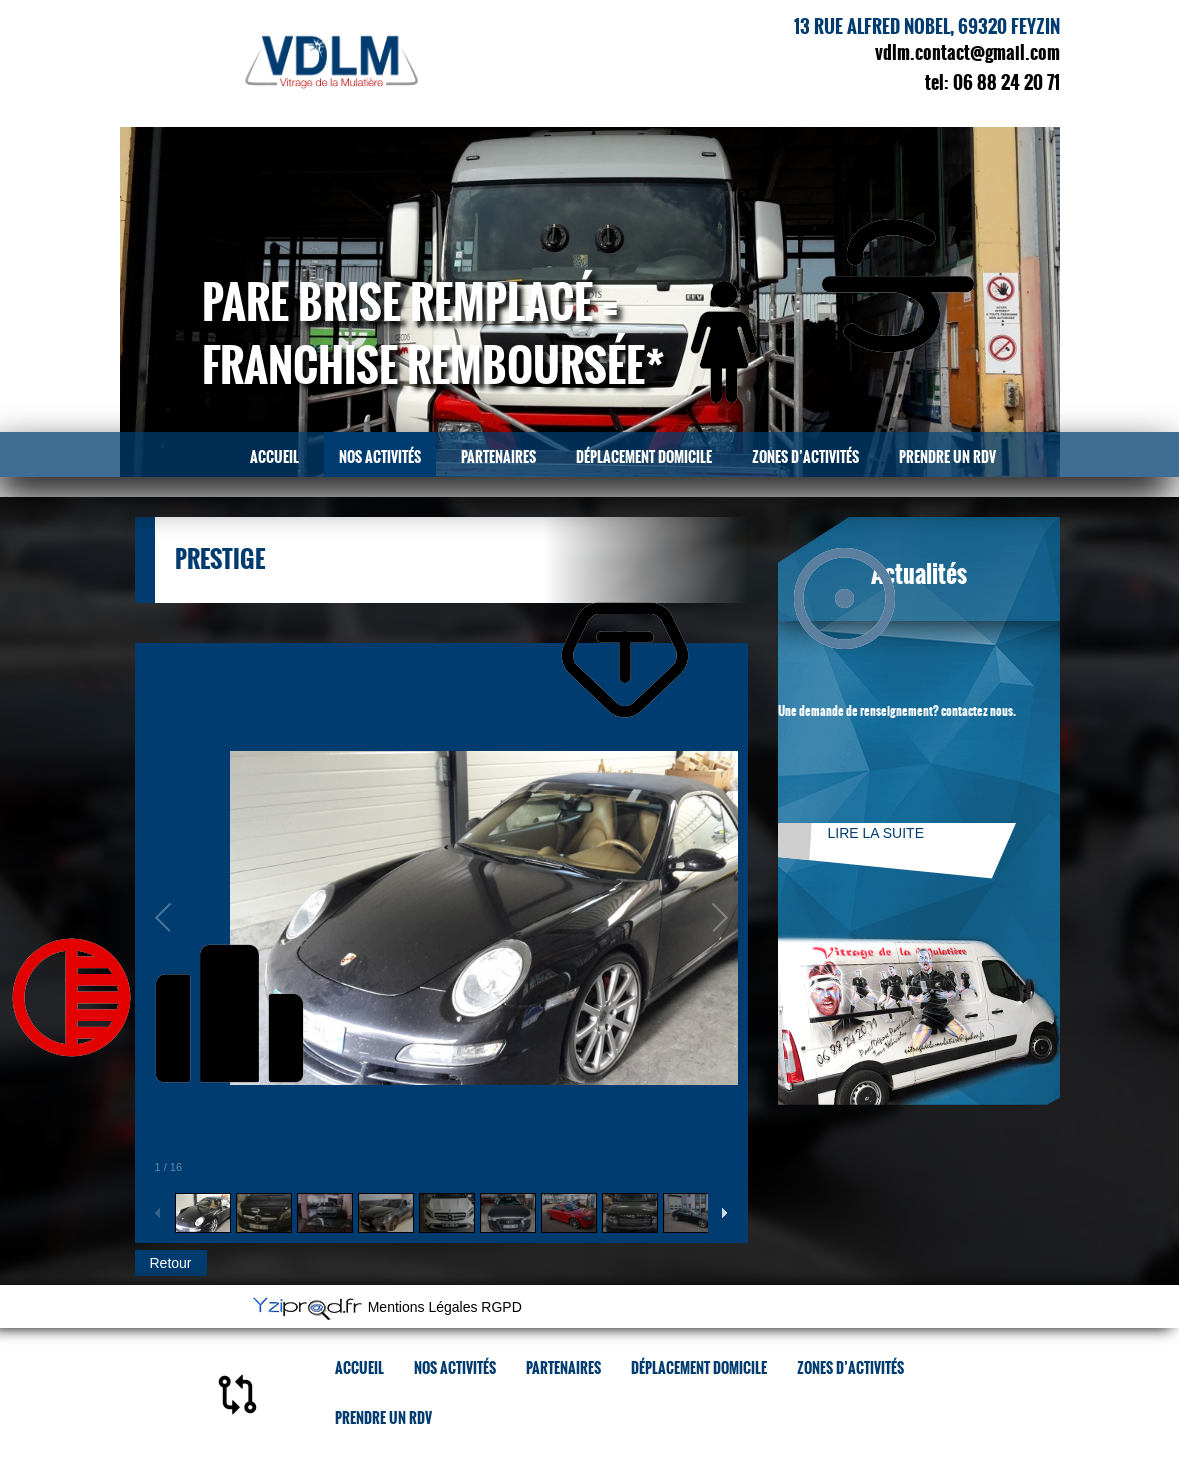 The width and height of the screenshot is (1179, 1463). What do you see at coordinates (898, 287) in the screenshot?
I see `apply strikethrough formatting to selected text` at bounding box center [898, 287].